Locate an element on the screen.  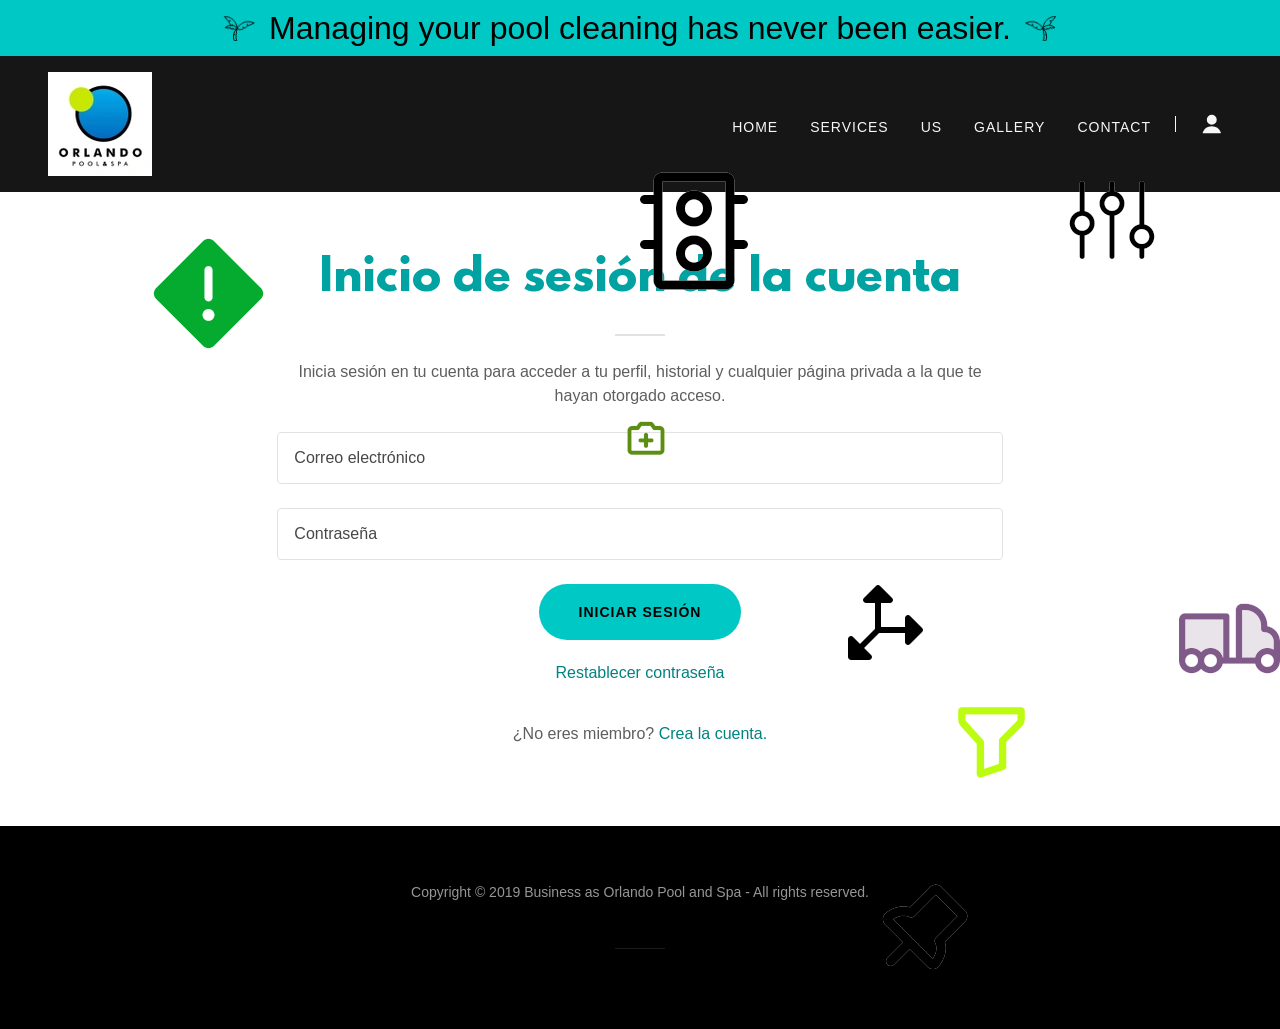
access 3D vector or coordinate tools is located at coordinates (881, 627).